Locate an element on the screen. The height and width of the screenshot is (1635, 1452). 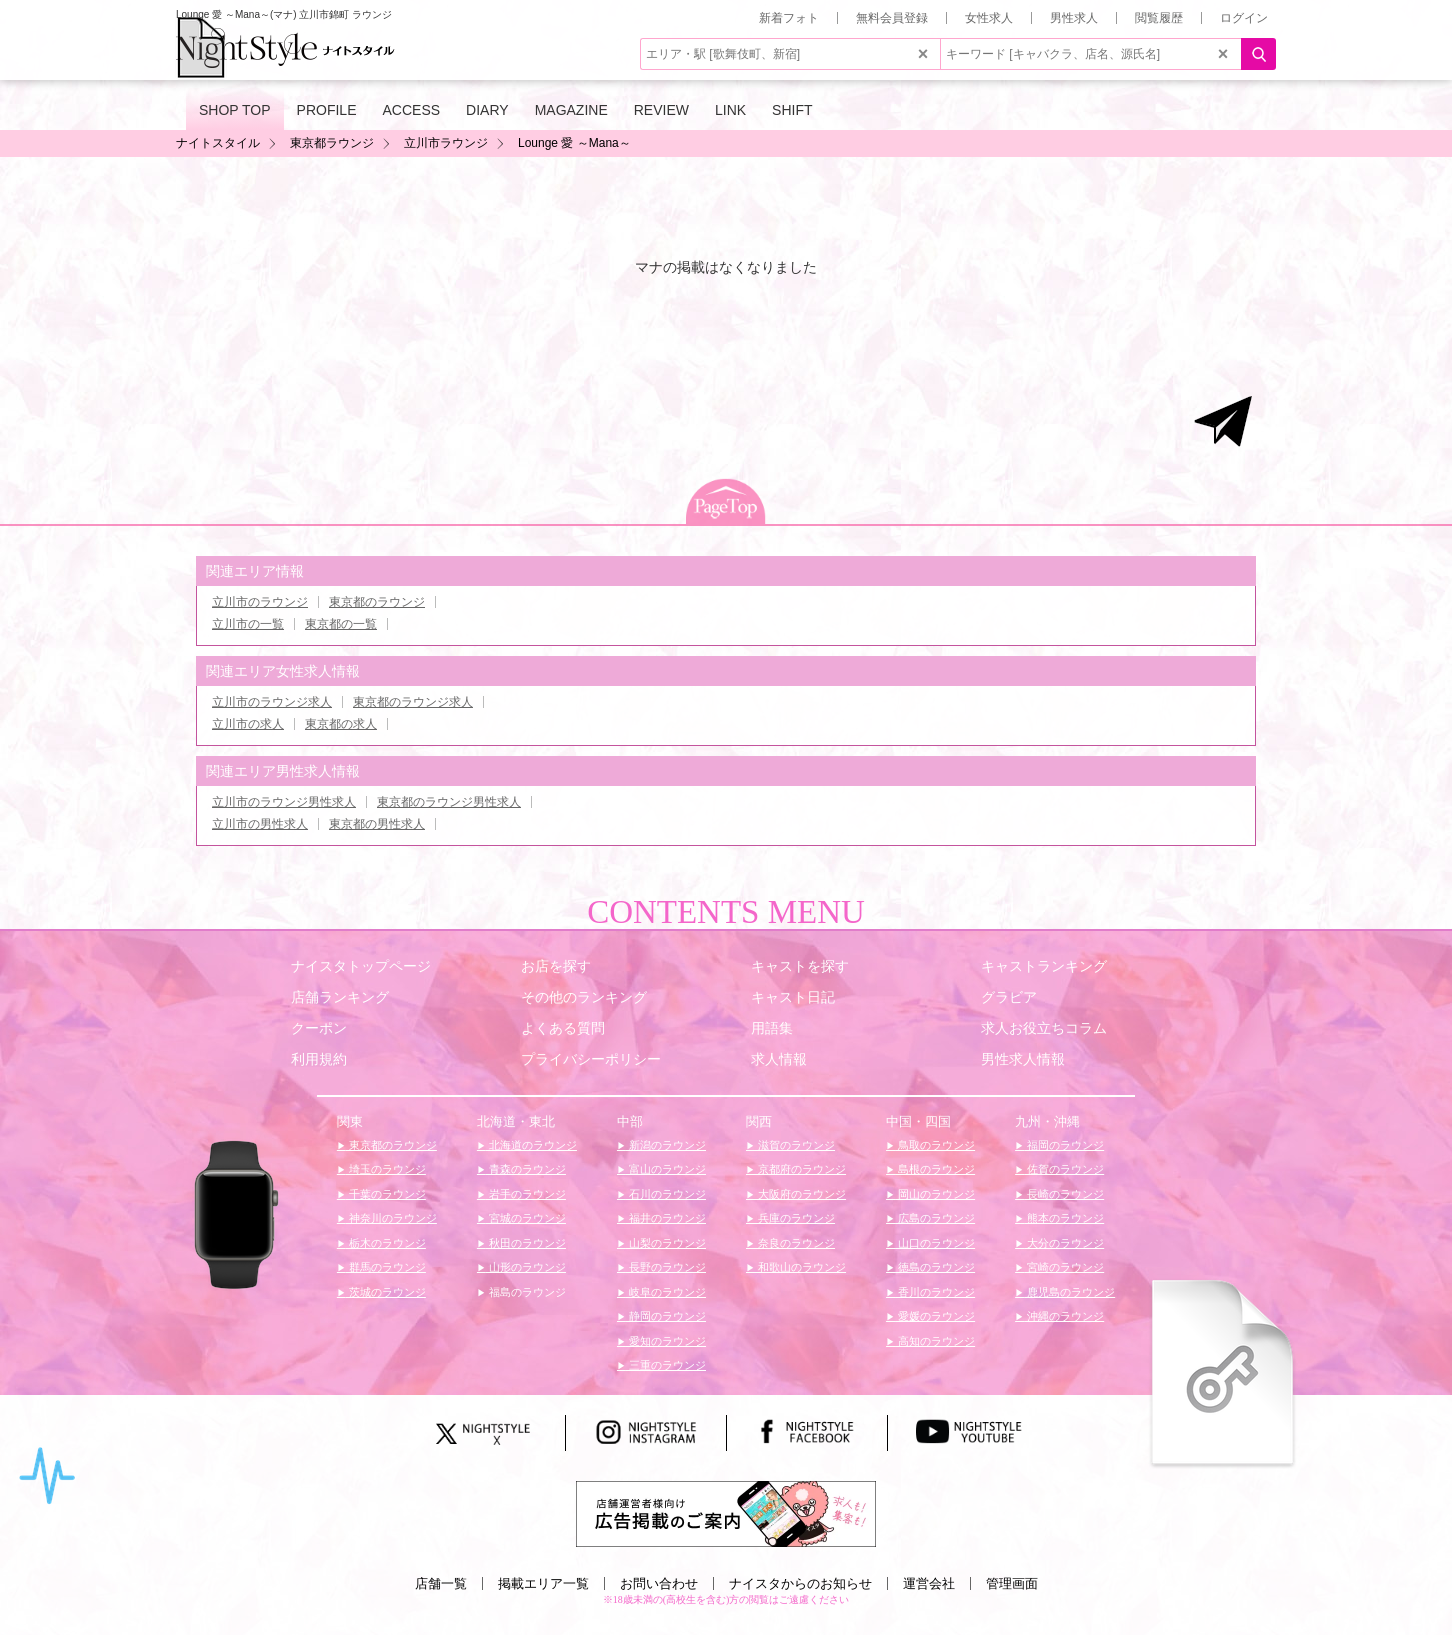
view sent messages folder is located at coordinates (1223, 422).